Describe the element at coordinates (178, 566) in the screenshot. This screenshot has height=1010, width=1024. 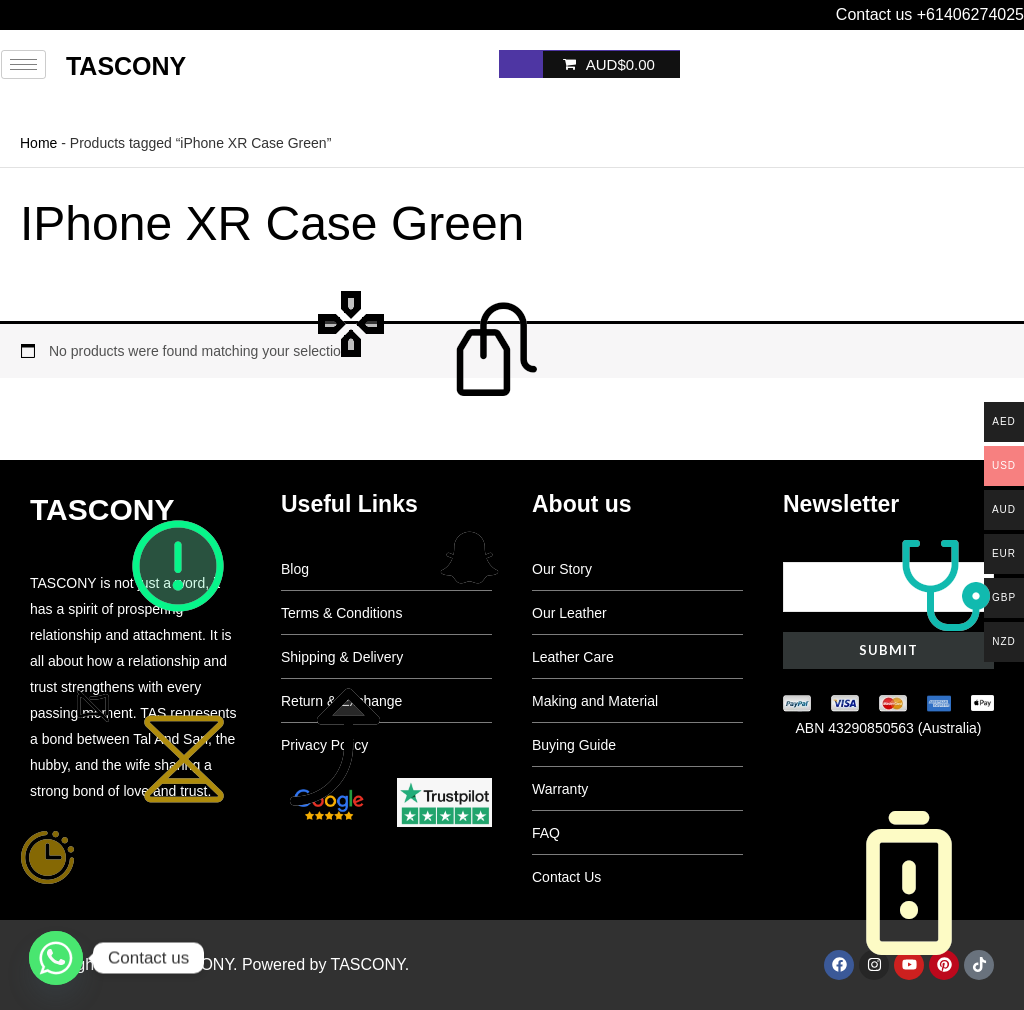
I see `indicates a warning or caution state` at that location.